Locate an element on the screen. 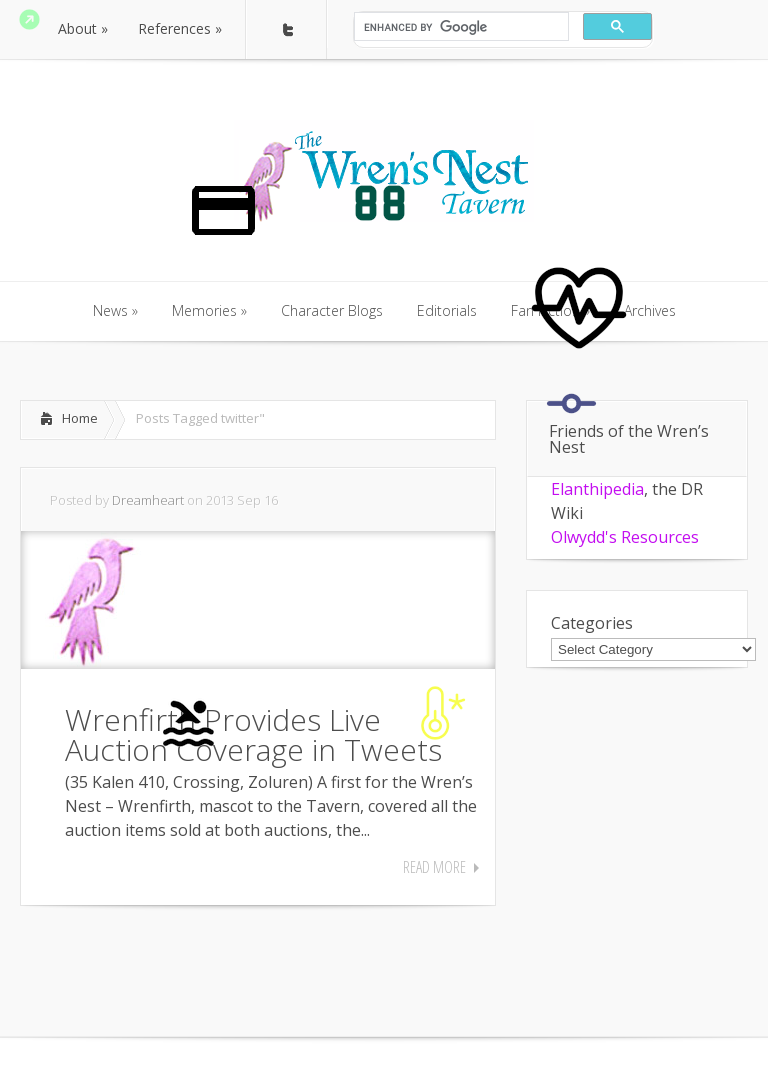 This screenshot has height=1084, width=768. access payment methods is located at coordinates (223, 210).